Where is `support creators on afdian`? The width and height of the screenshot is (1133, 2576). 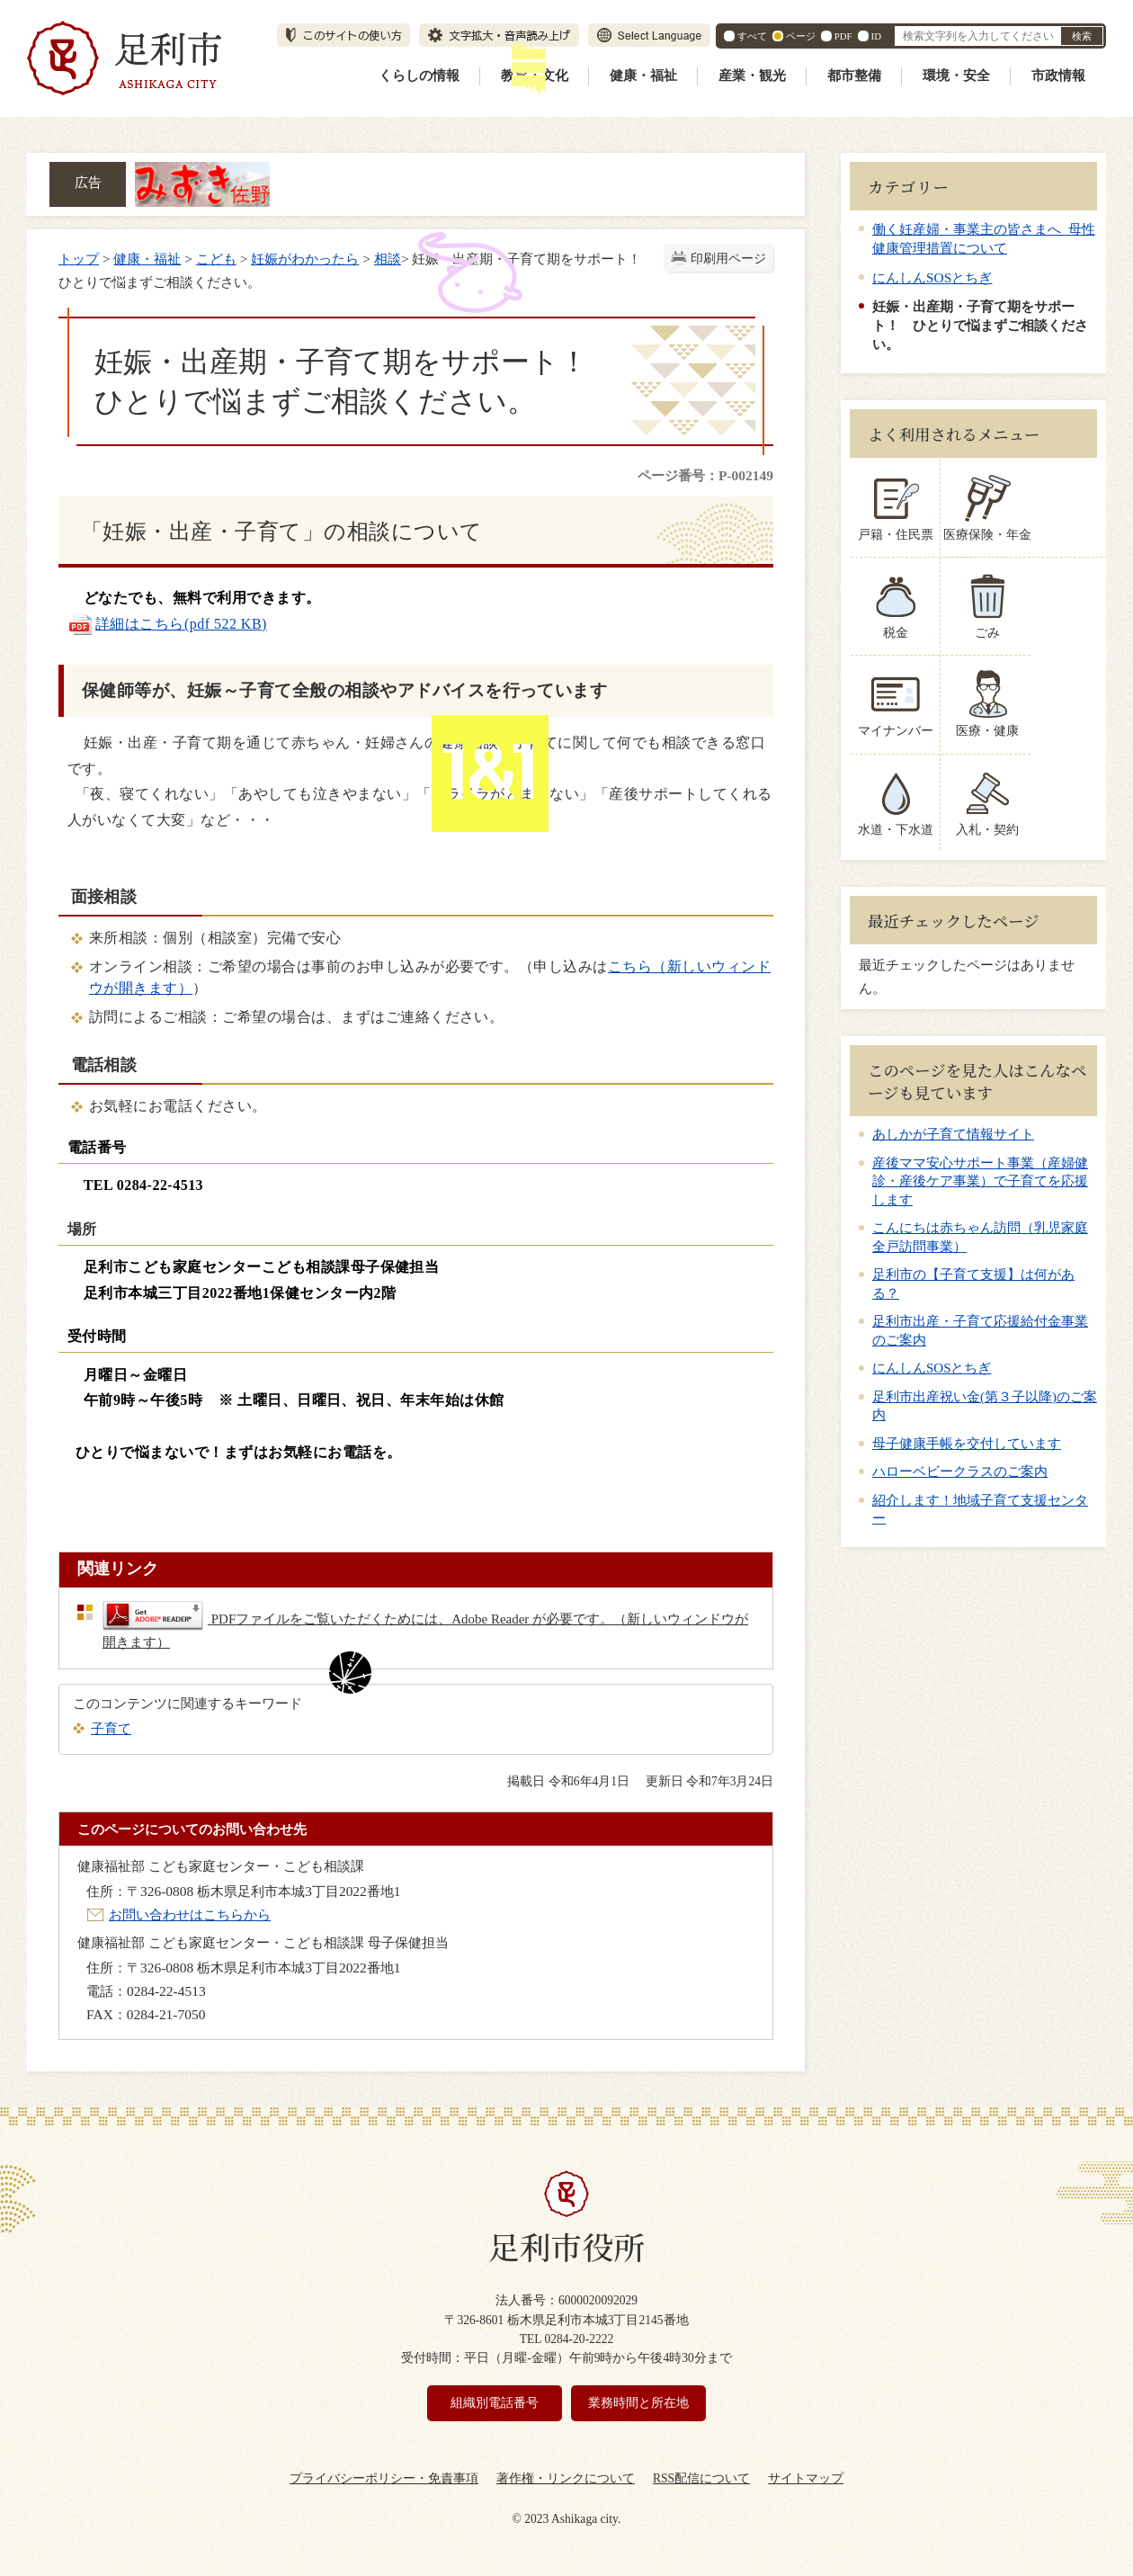
support creators on afdian is located at coordinates (470, 273).